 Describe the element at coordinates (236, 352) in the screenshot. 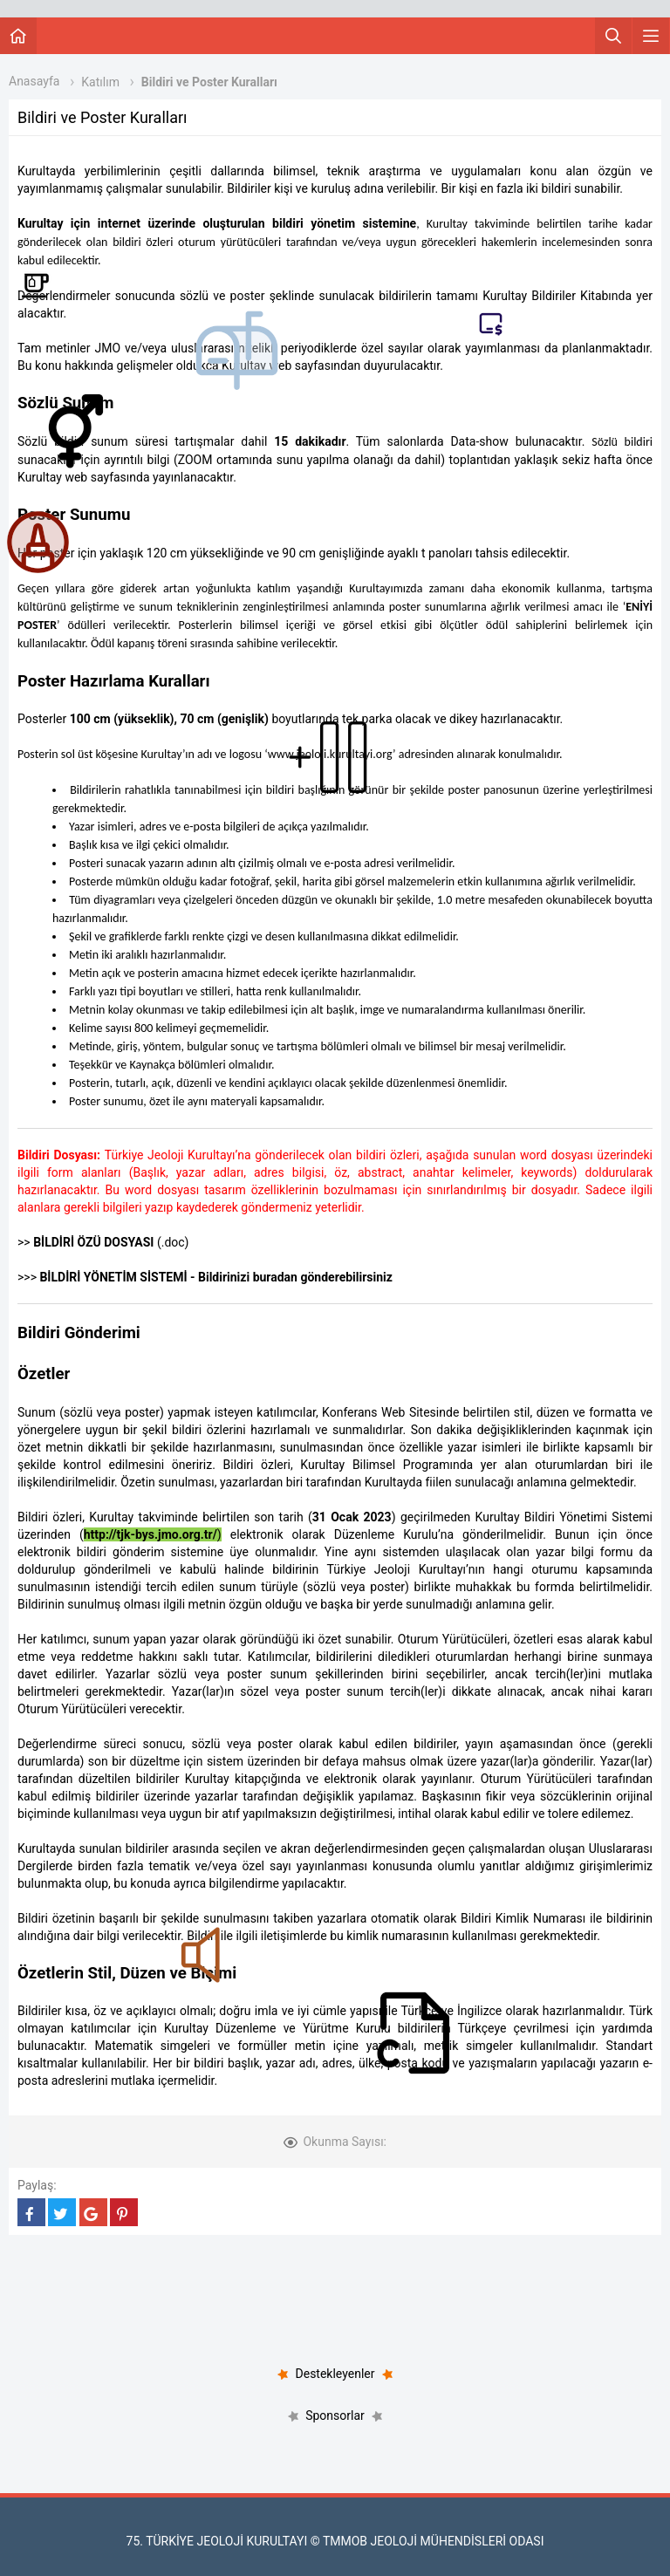

I see `access your mailbox or inbox` at that location.